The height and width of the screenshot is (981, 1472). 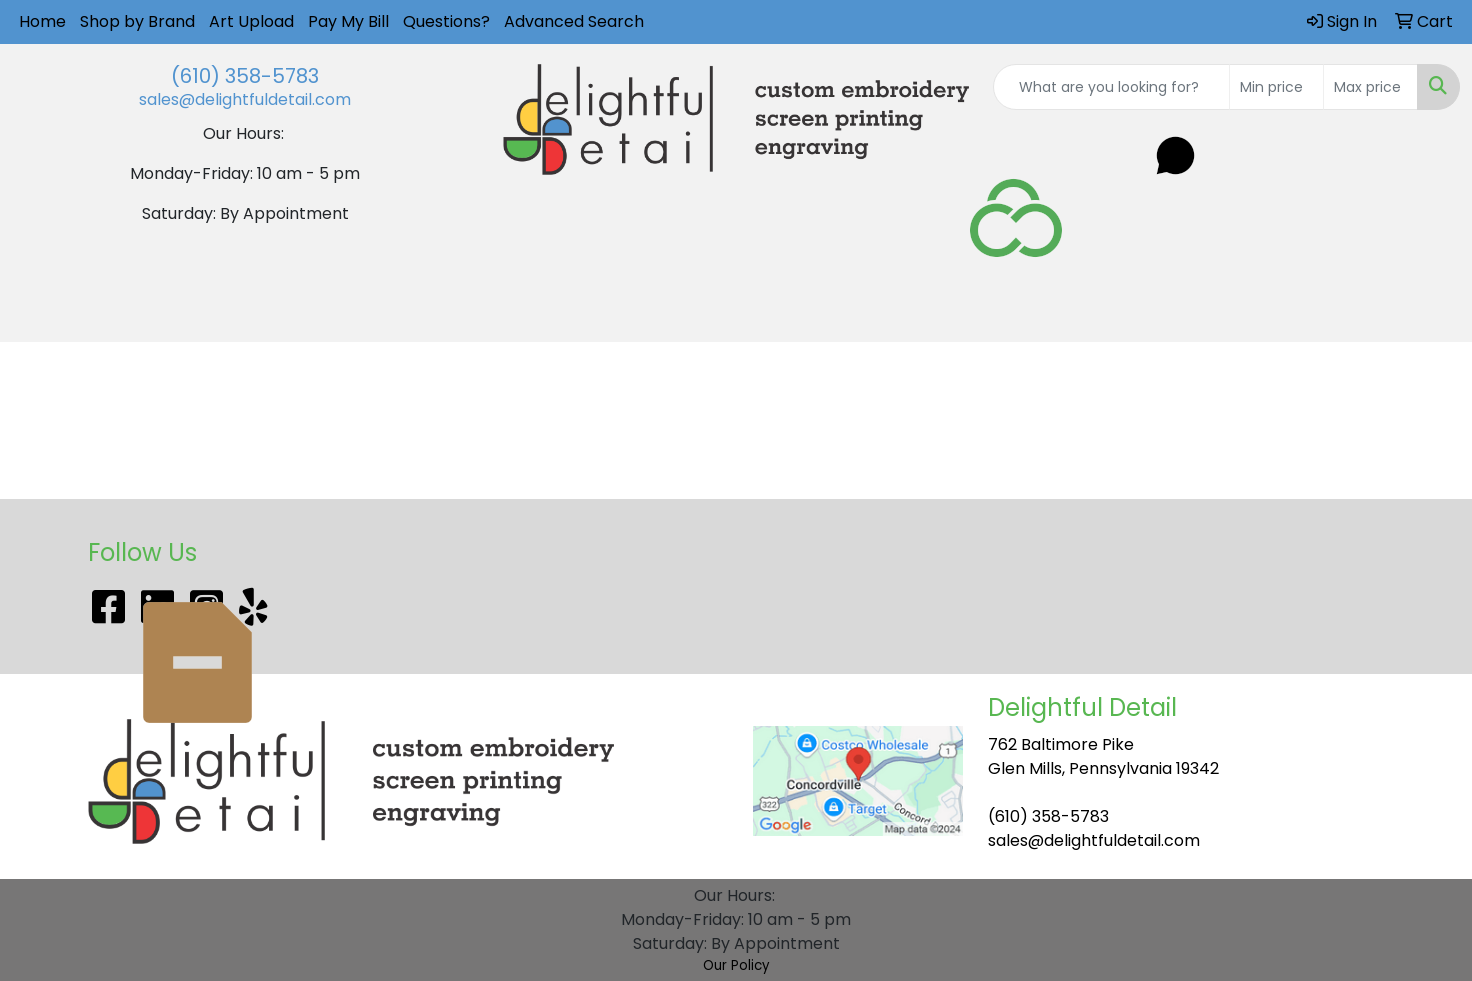 What do you see at coordinates (1175, 155) in the screenshot?
I see `open chat or messaging` at bounding box center [1175, 155].